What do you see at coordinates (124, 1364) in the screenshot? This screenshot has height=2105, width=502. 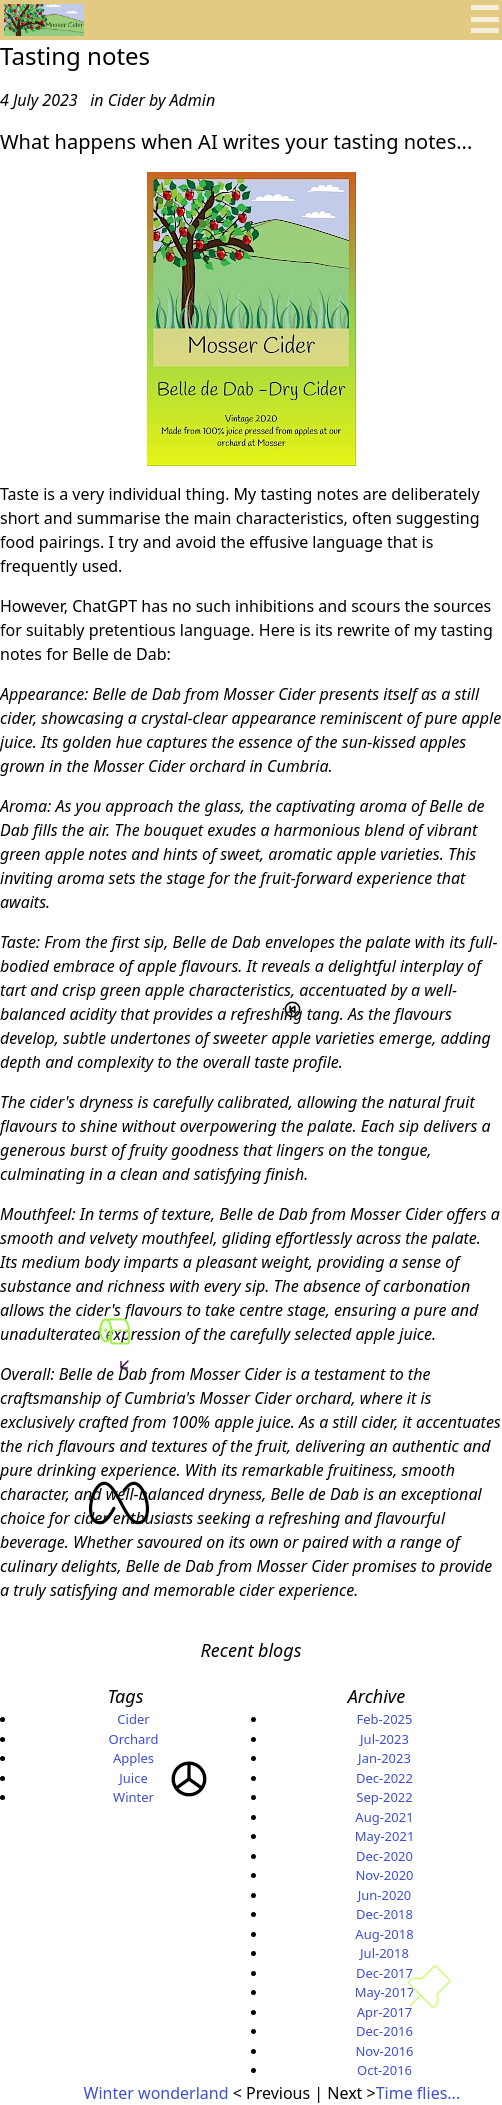 I see `navigate to previous or lower-left content` at bounding box center [124, 1364].